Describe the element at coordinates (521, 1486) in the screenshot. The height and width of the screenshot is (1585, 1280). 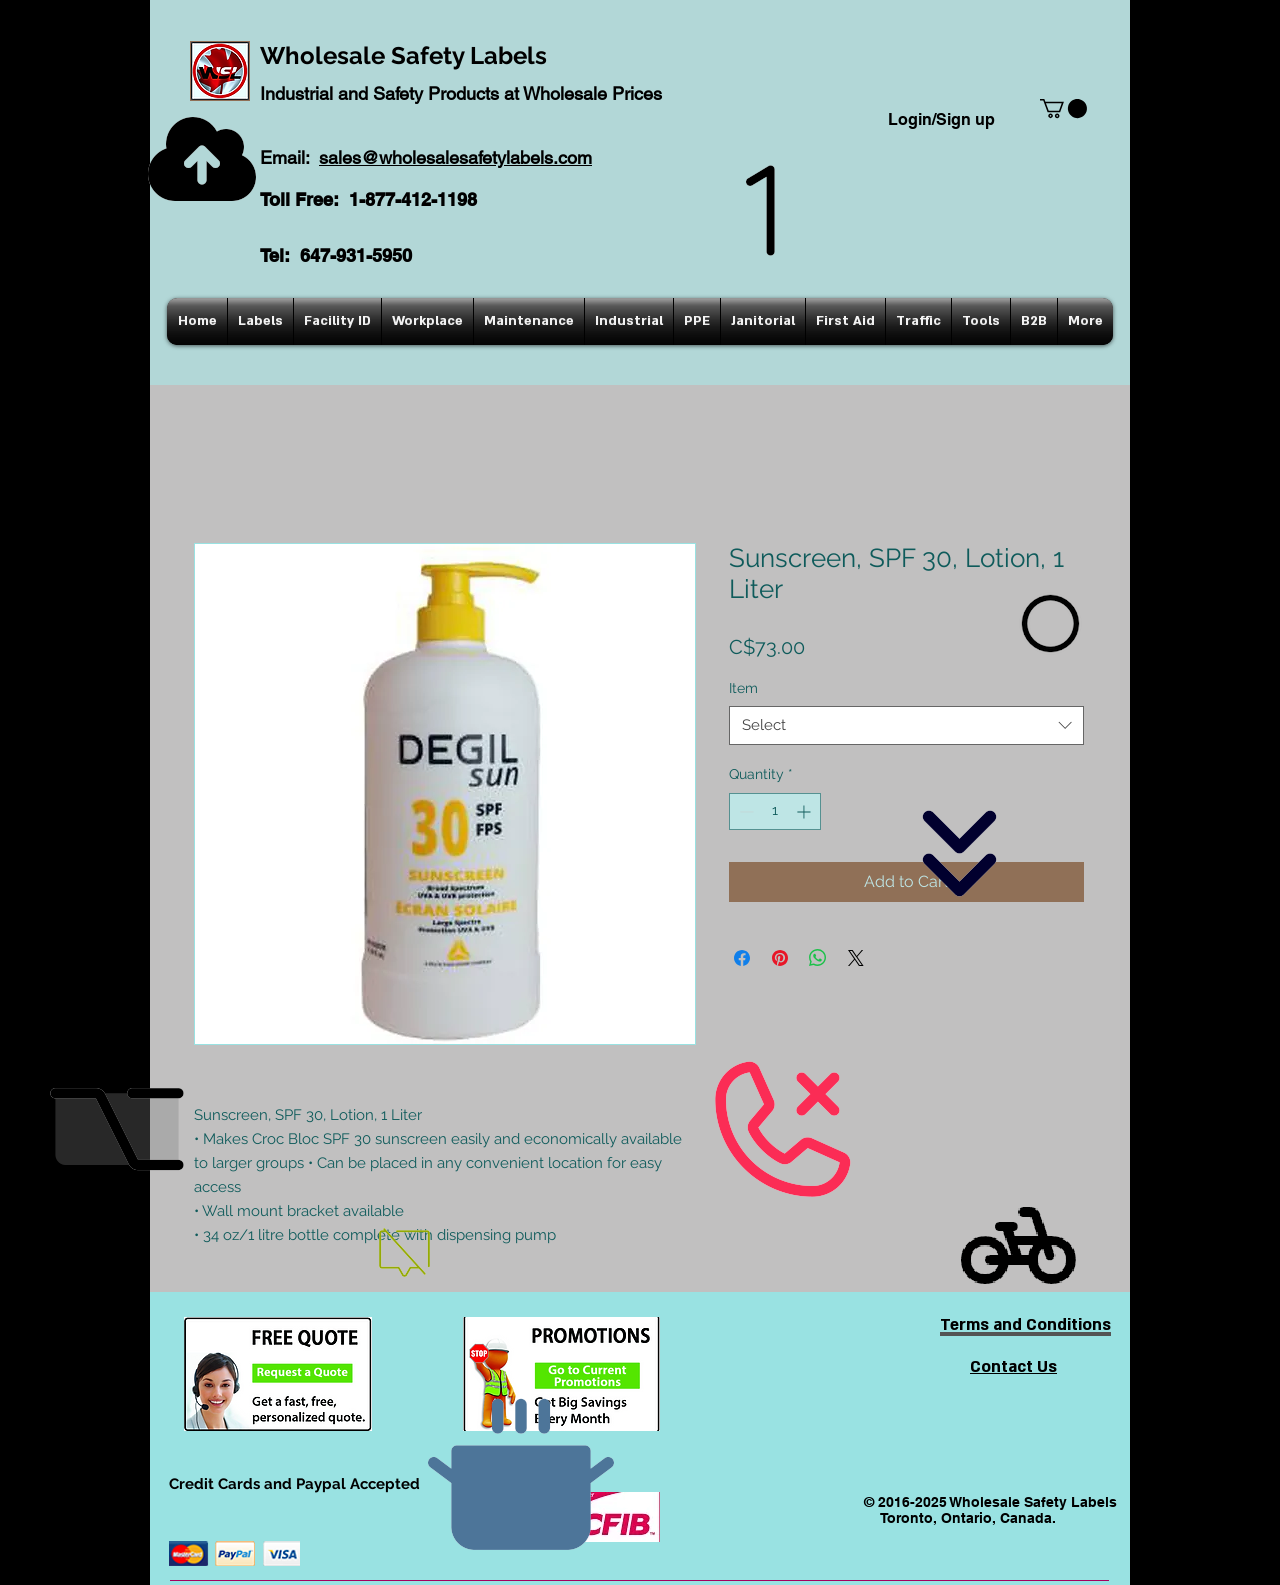
I see `access recipes or cooking features` at that location.